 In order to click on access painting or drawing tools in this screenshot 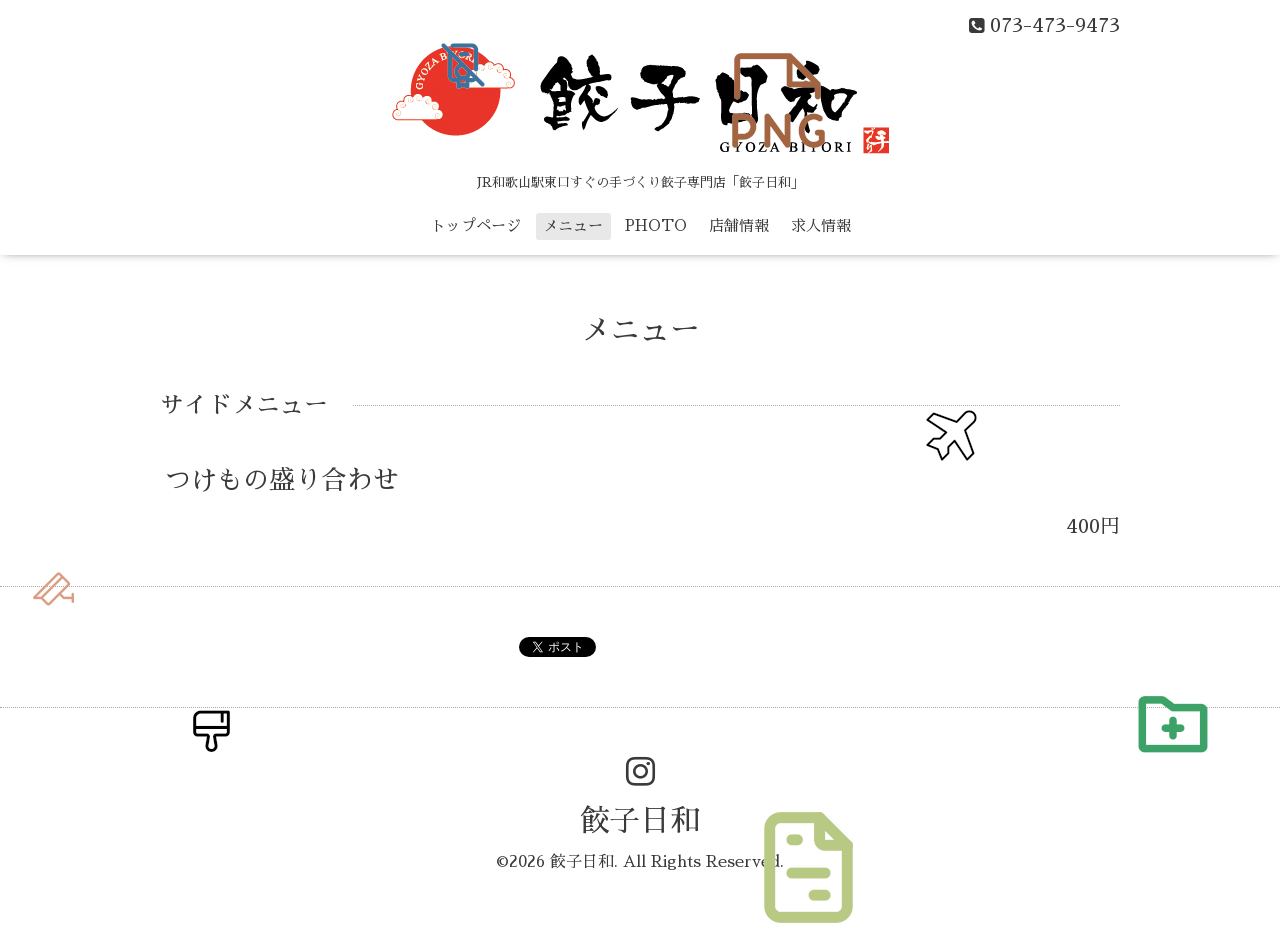, I will do `click(211, 730)`.